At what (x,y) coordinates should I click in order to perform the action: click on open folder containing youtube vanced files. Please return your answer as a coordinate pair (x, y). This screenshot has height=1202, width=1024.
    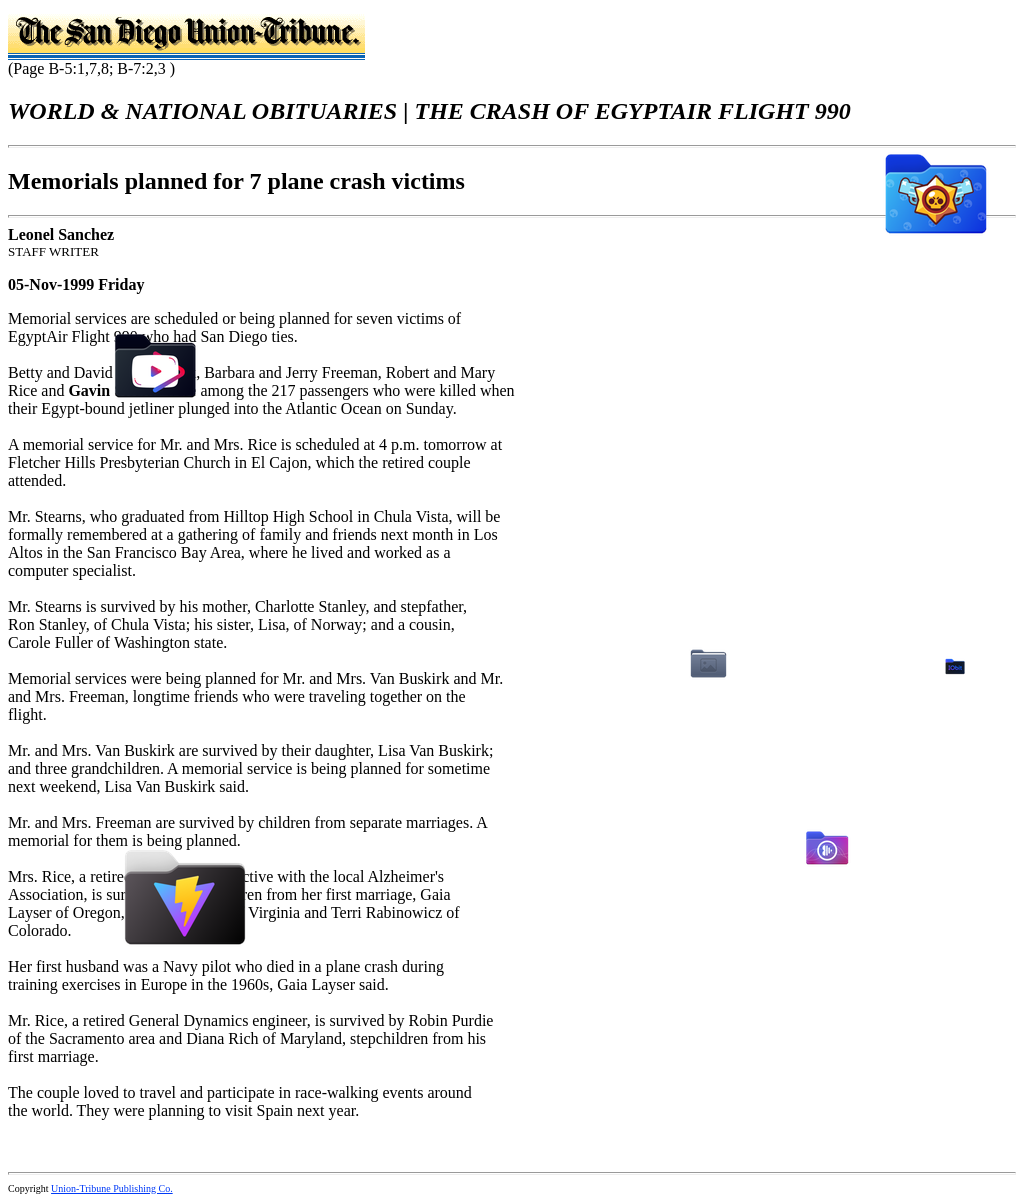
    Looking at the image, I should click on (155, 368).